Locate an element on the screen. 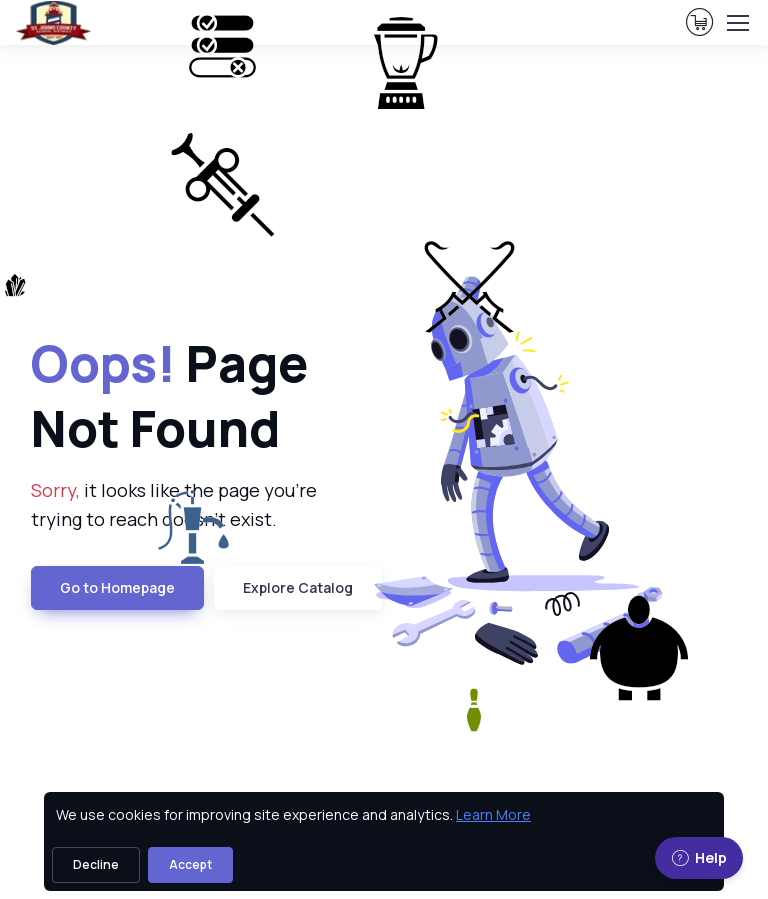 The width and height of the screenshot is (768, 899). view crystal resources or inventory is located at coordinates (15, 285).